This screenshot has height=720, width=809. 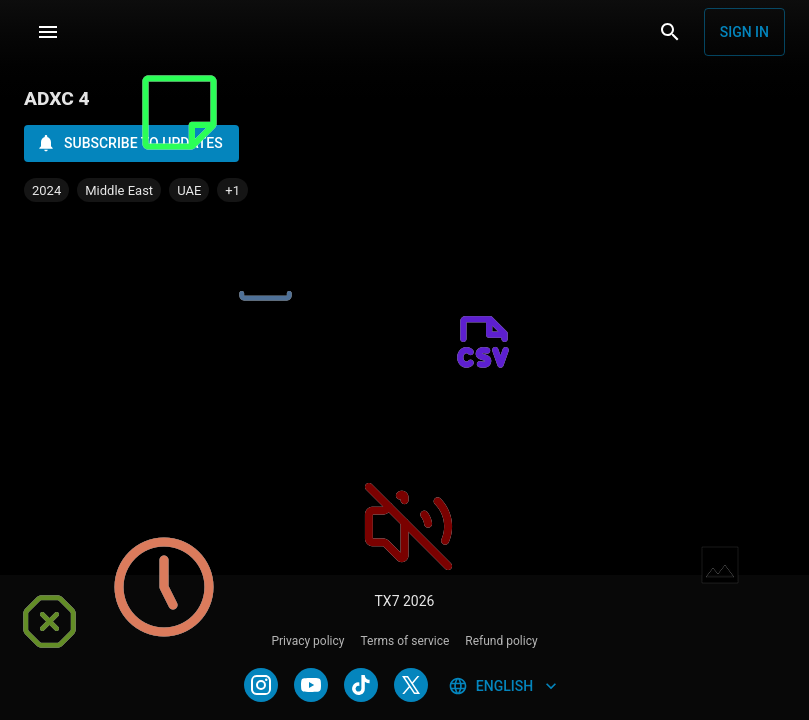 What do you see at coordinates (164, 587) in the screenshot?
I see `indicates the time is 5 o'clock` at bounding box center [164, 587].